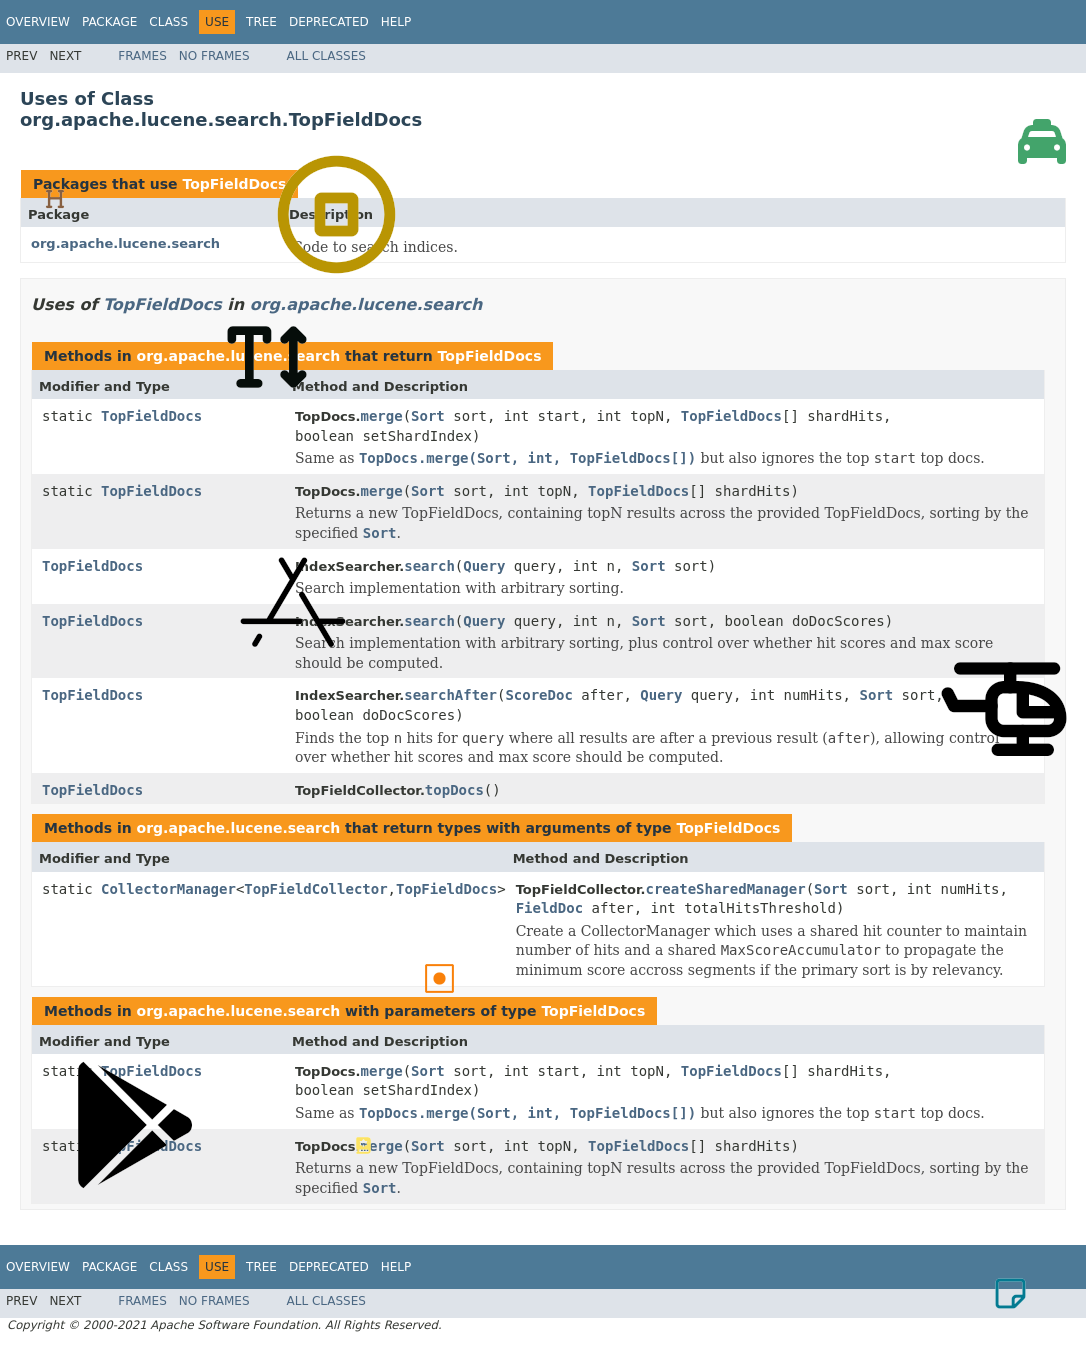  What do you see at coordinates (363, 1145) in the screenshot?
I see `access Jewish religious texts or scriptures` at bounding box center [363, 1145].